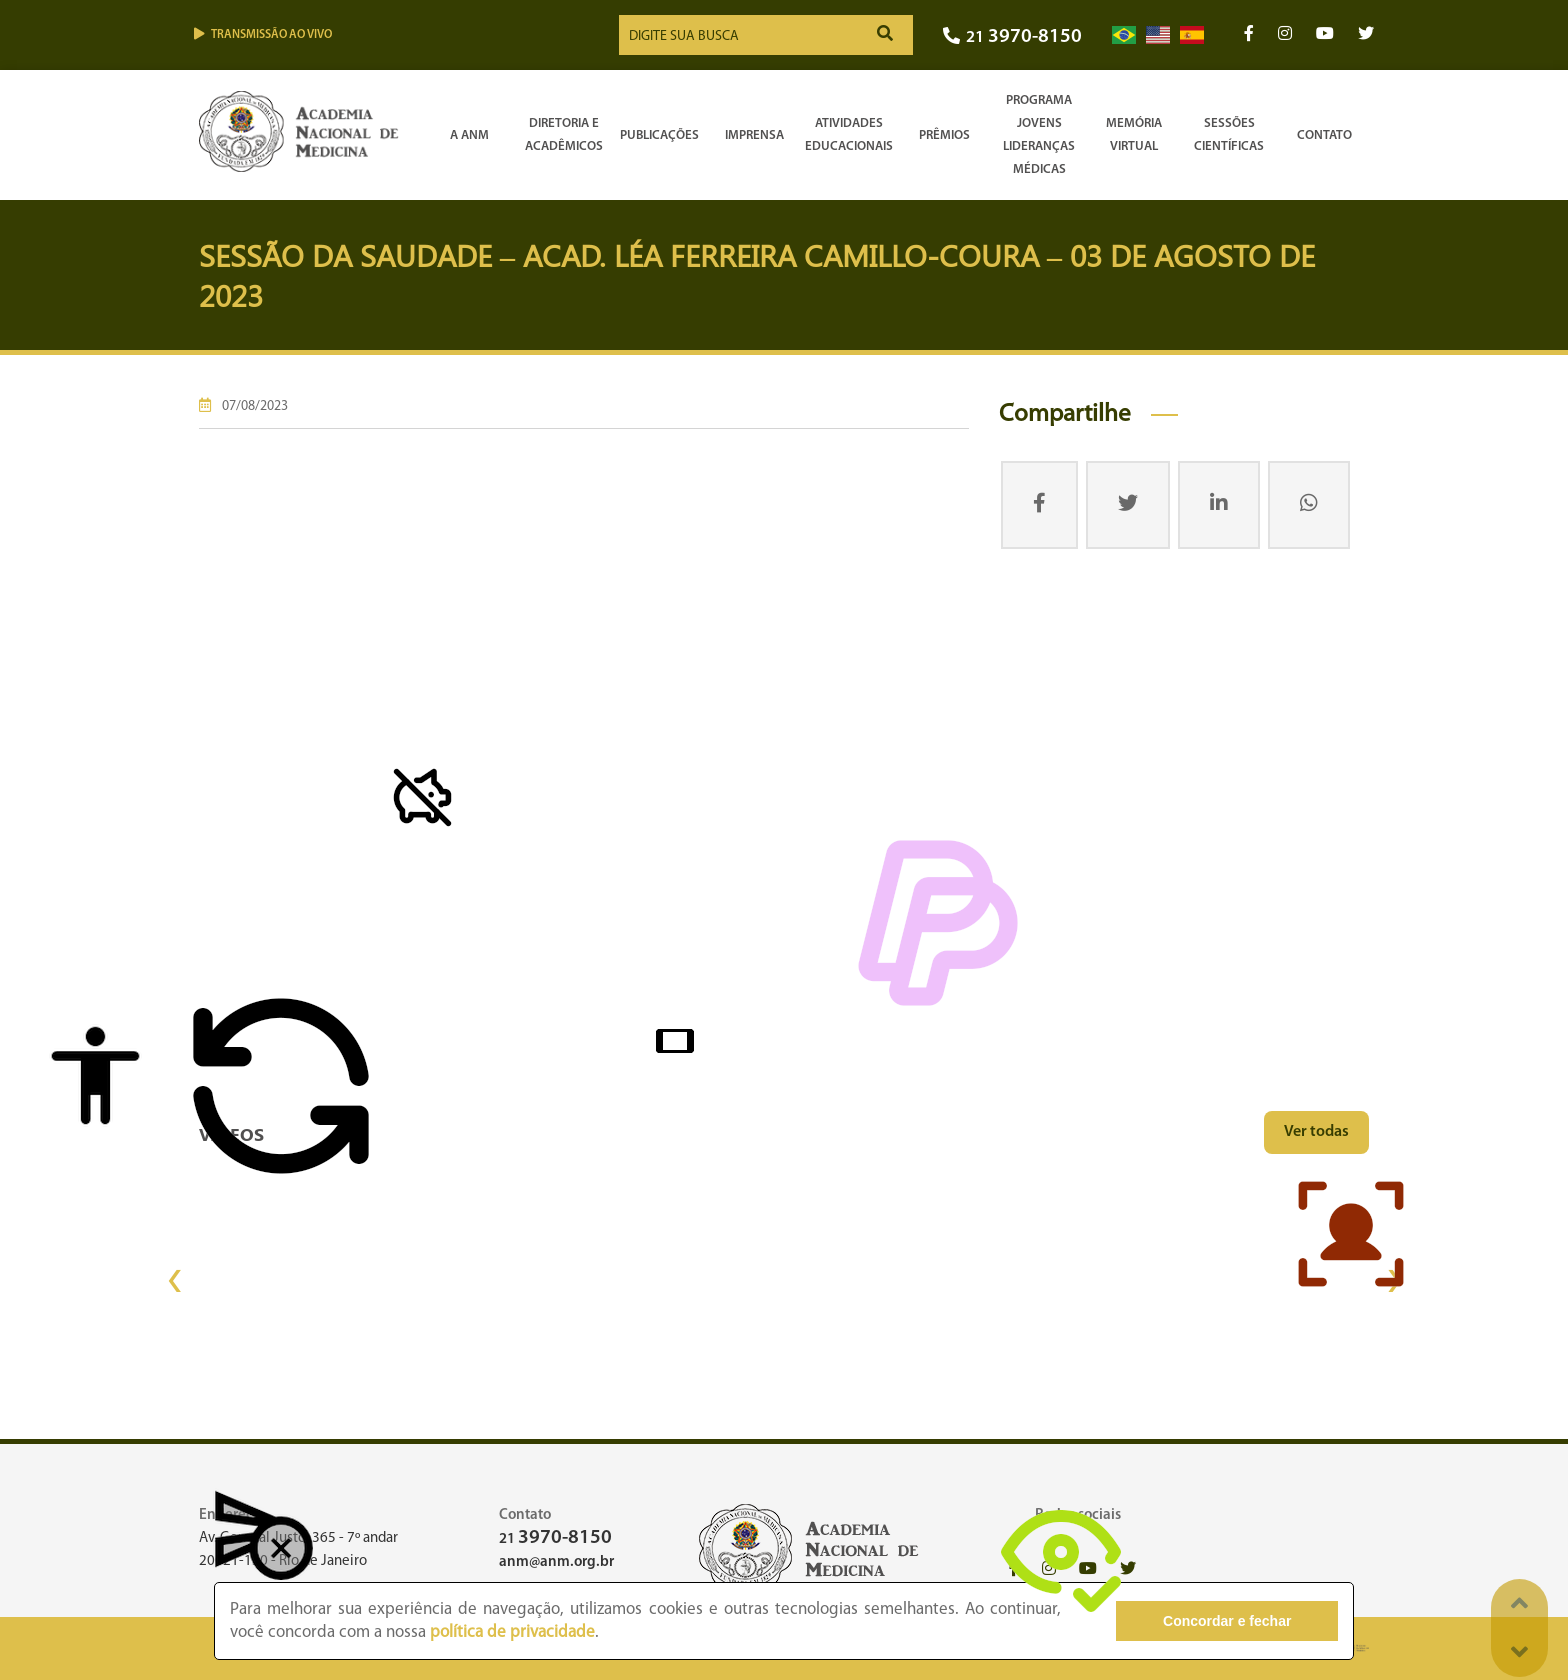 The width and height of the screenshot is (1568, 1680). Describe the element at coordinates (95, 1075) in the screenshot. I see `access accessibility settings` at that location.